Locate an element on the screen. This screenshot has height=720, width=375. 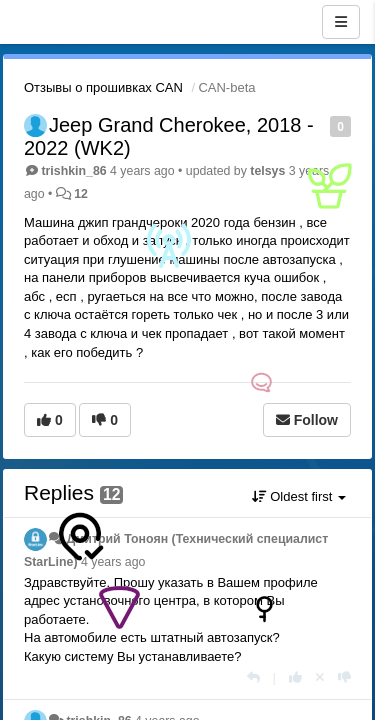
open HipChat messaging app is located at coordinates (261, 382).